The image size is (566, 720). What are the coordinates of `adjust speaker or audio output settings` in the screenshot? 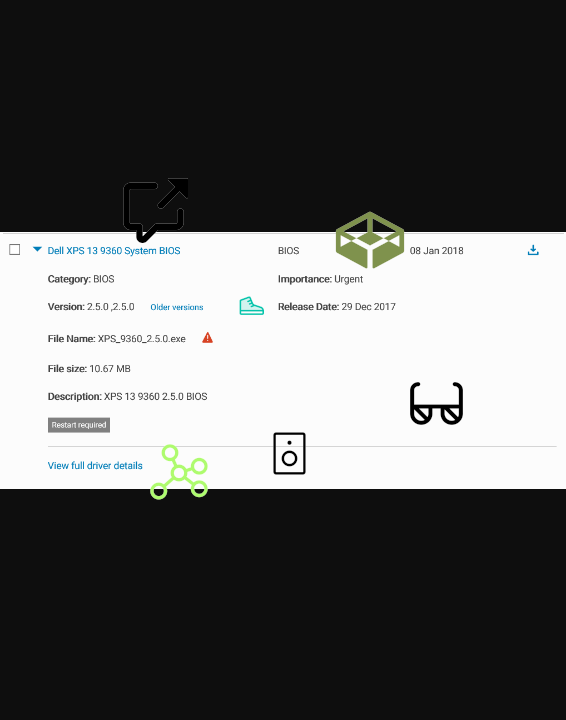 It's located at (289, 453).